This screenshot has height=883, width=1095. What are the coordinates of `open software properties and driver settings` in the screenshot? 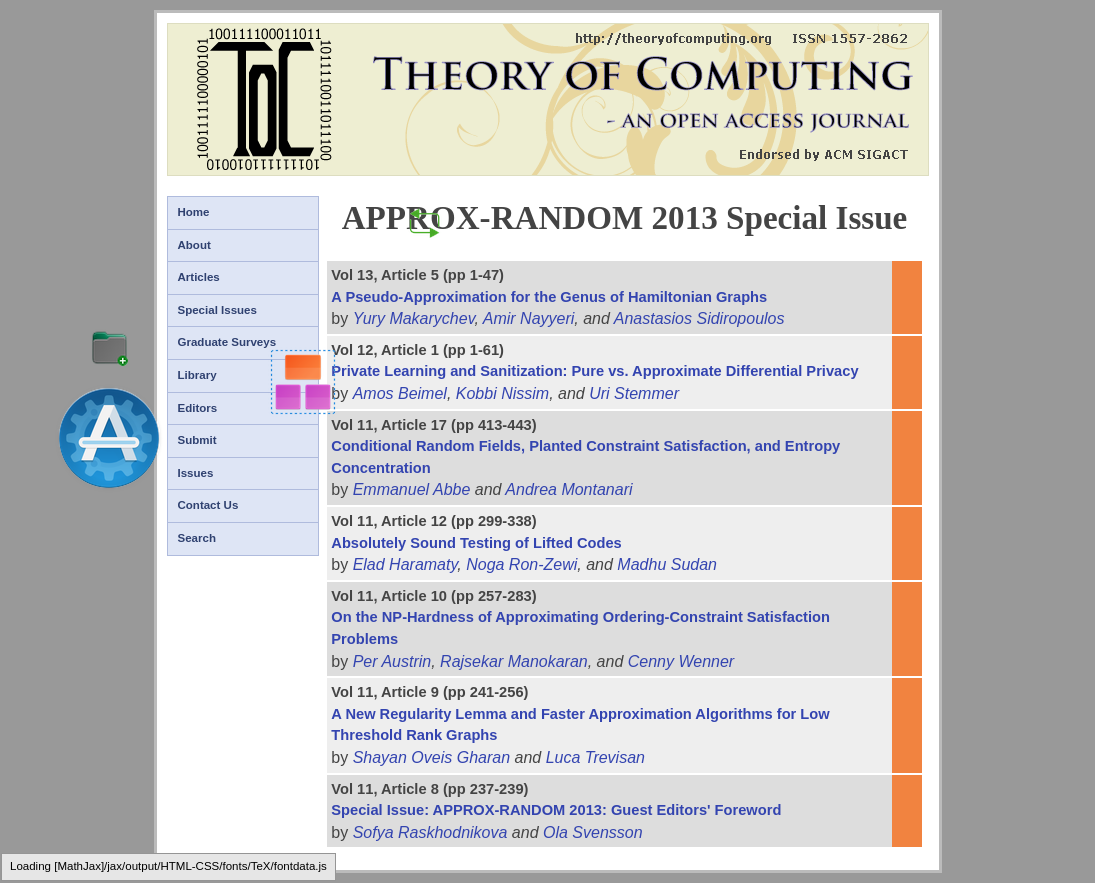 It's located at (109, 438).